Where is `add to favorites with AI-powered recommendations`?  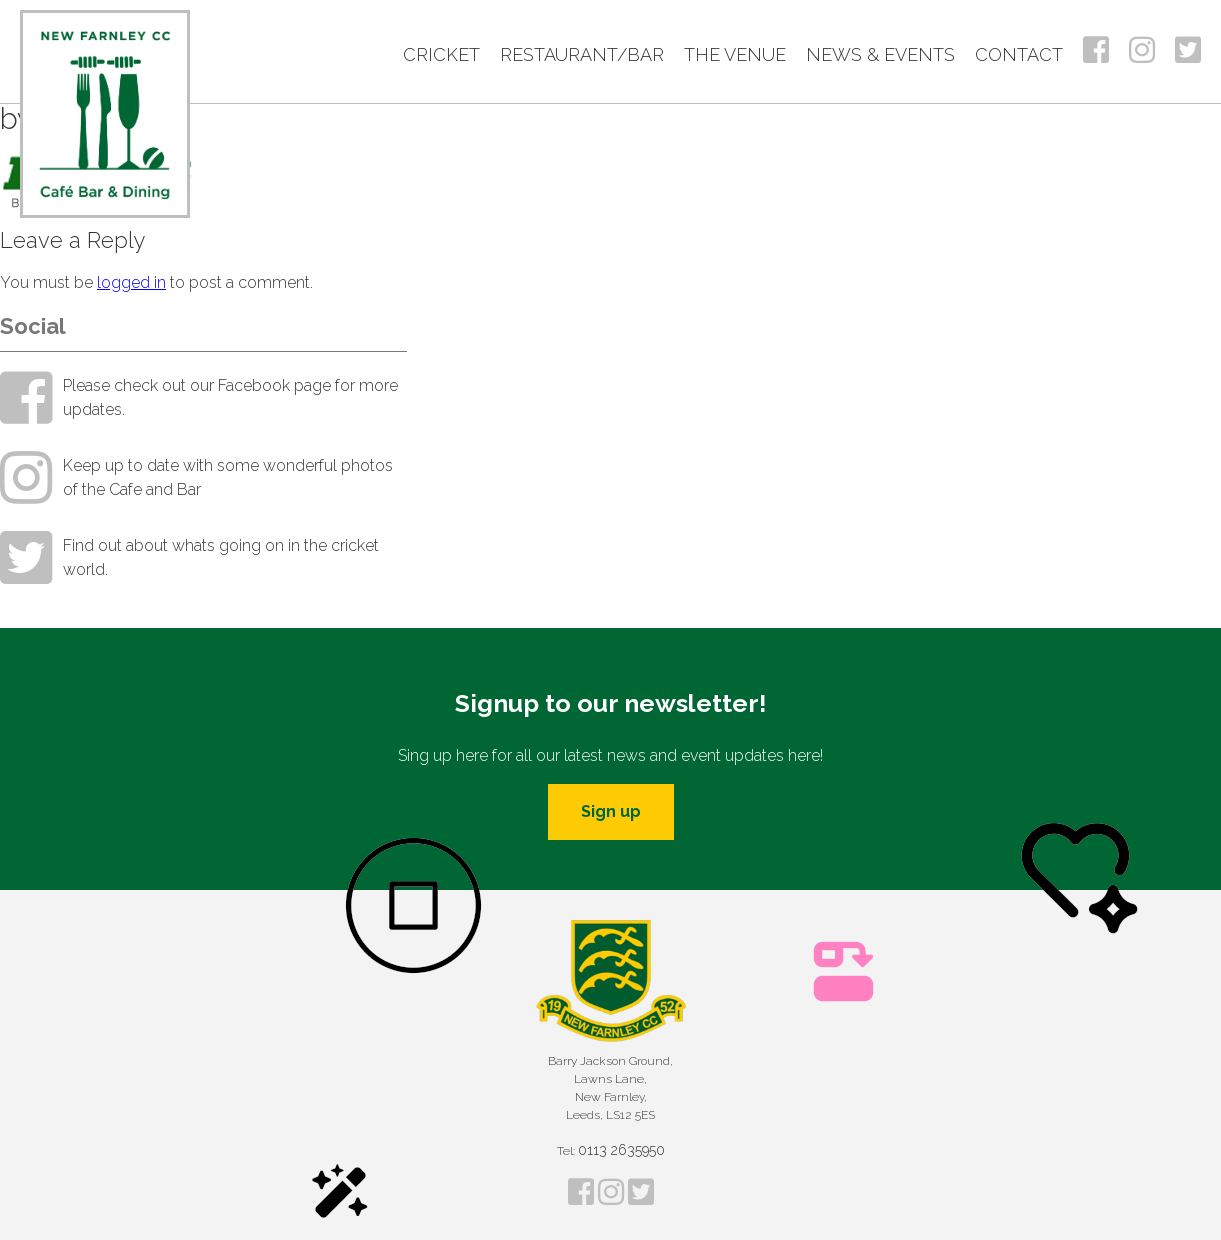
add to favorites with AI-powered recommendations is located at coordinates (1075, 871).